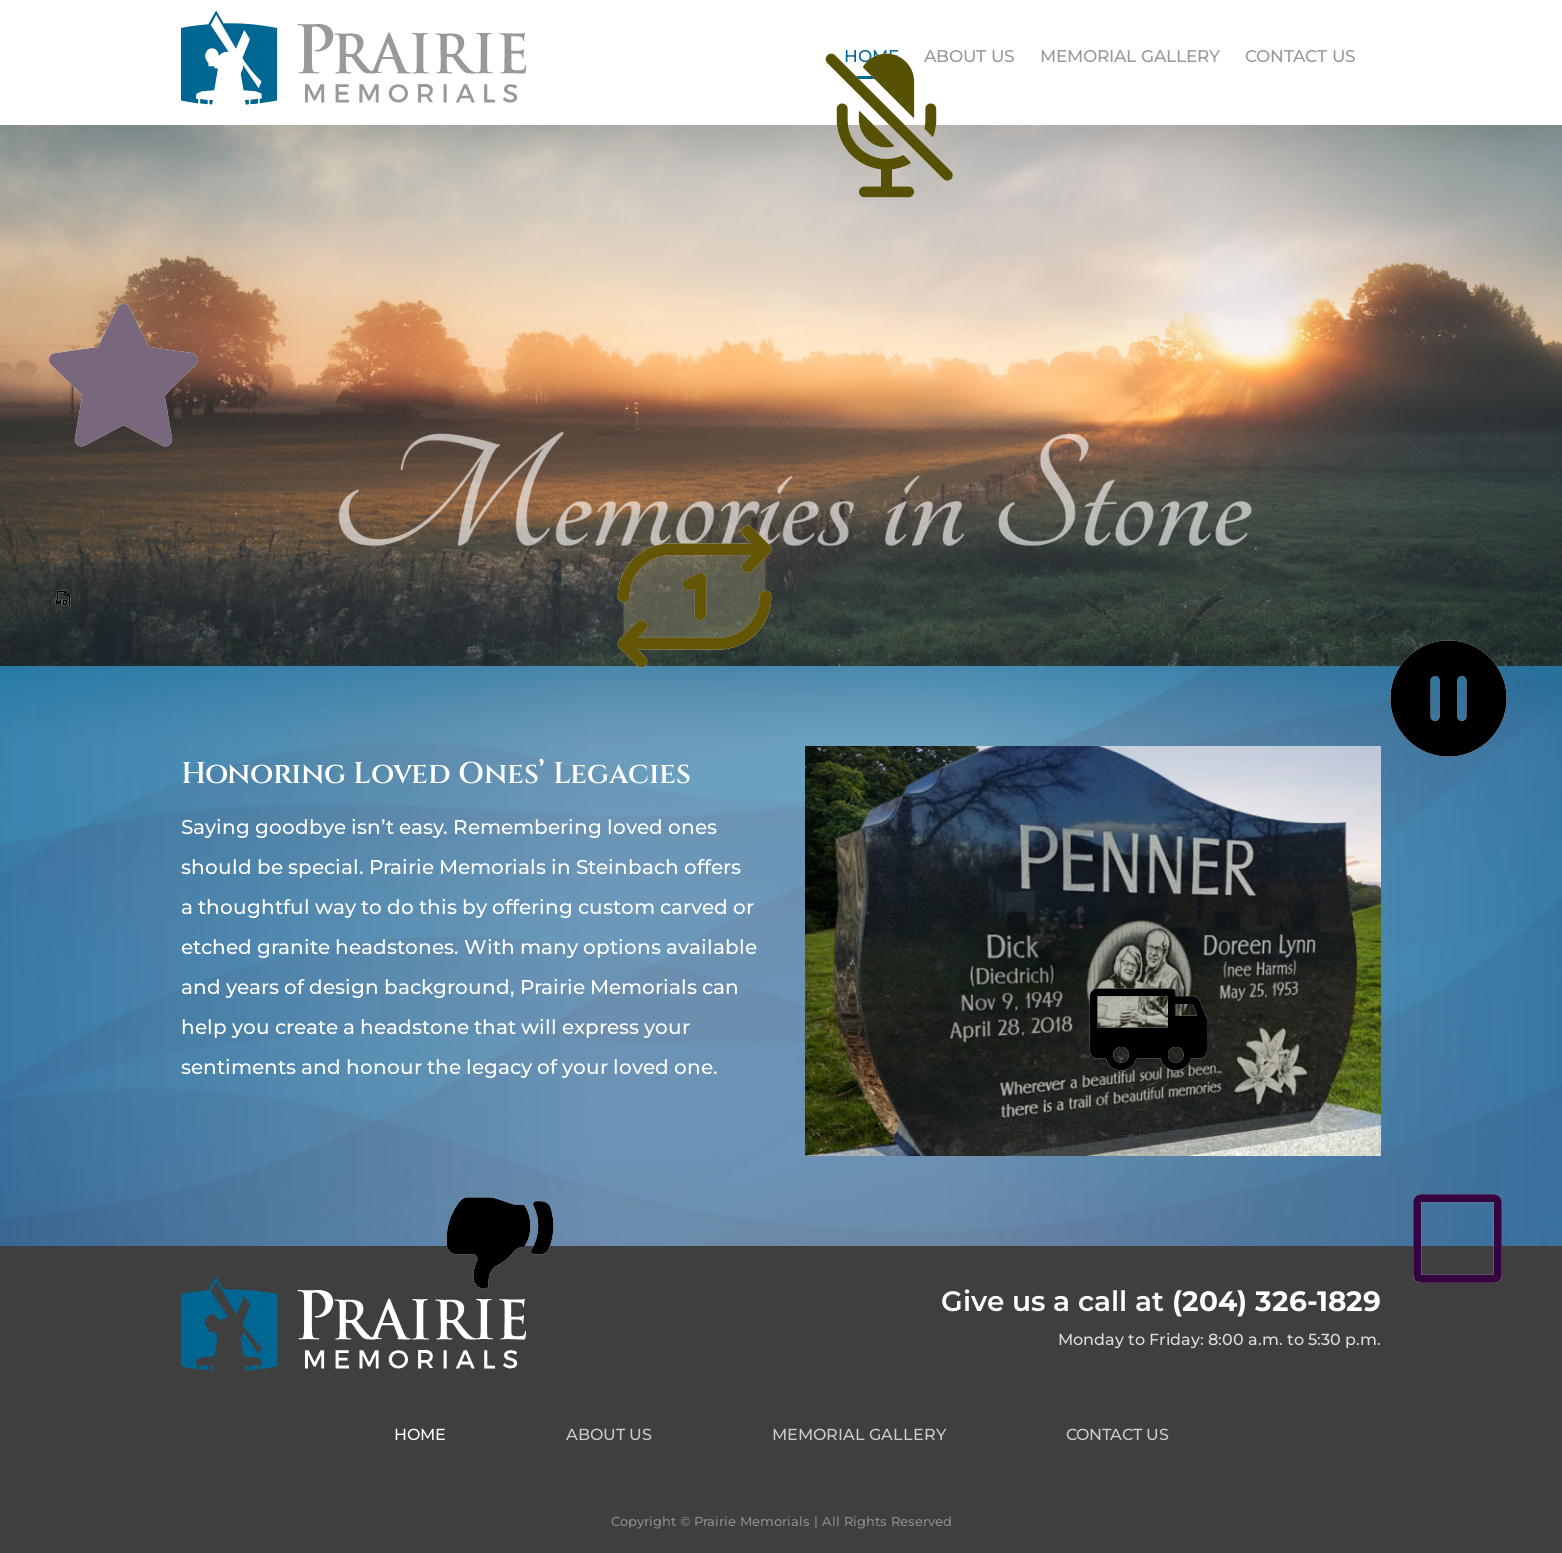  What do you see at coordinates (500, 1238) in the screenshot?
I see `dislike or downvote content` at bounding box center [500, 1238].